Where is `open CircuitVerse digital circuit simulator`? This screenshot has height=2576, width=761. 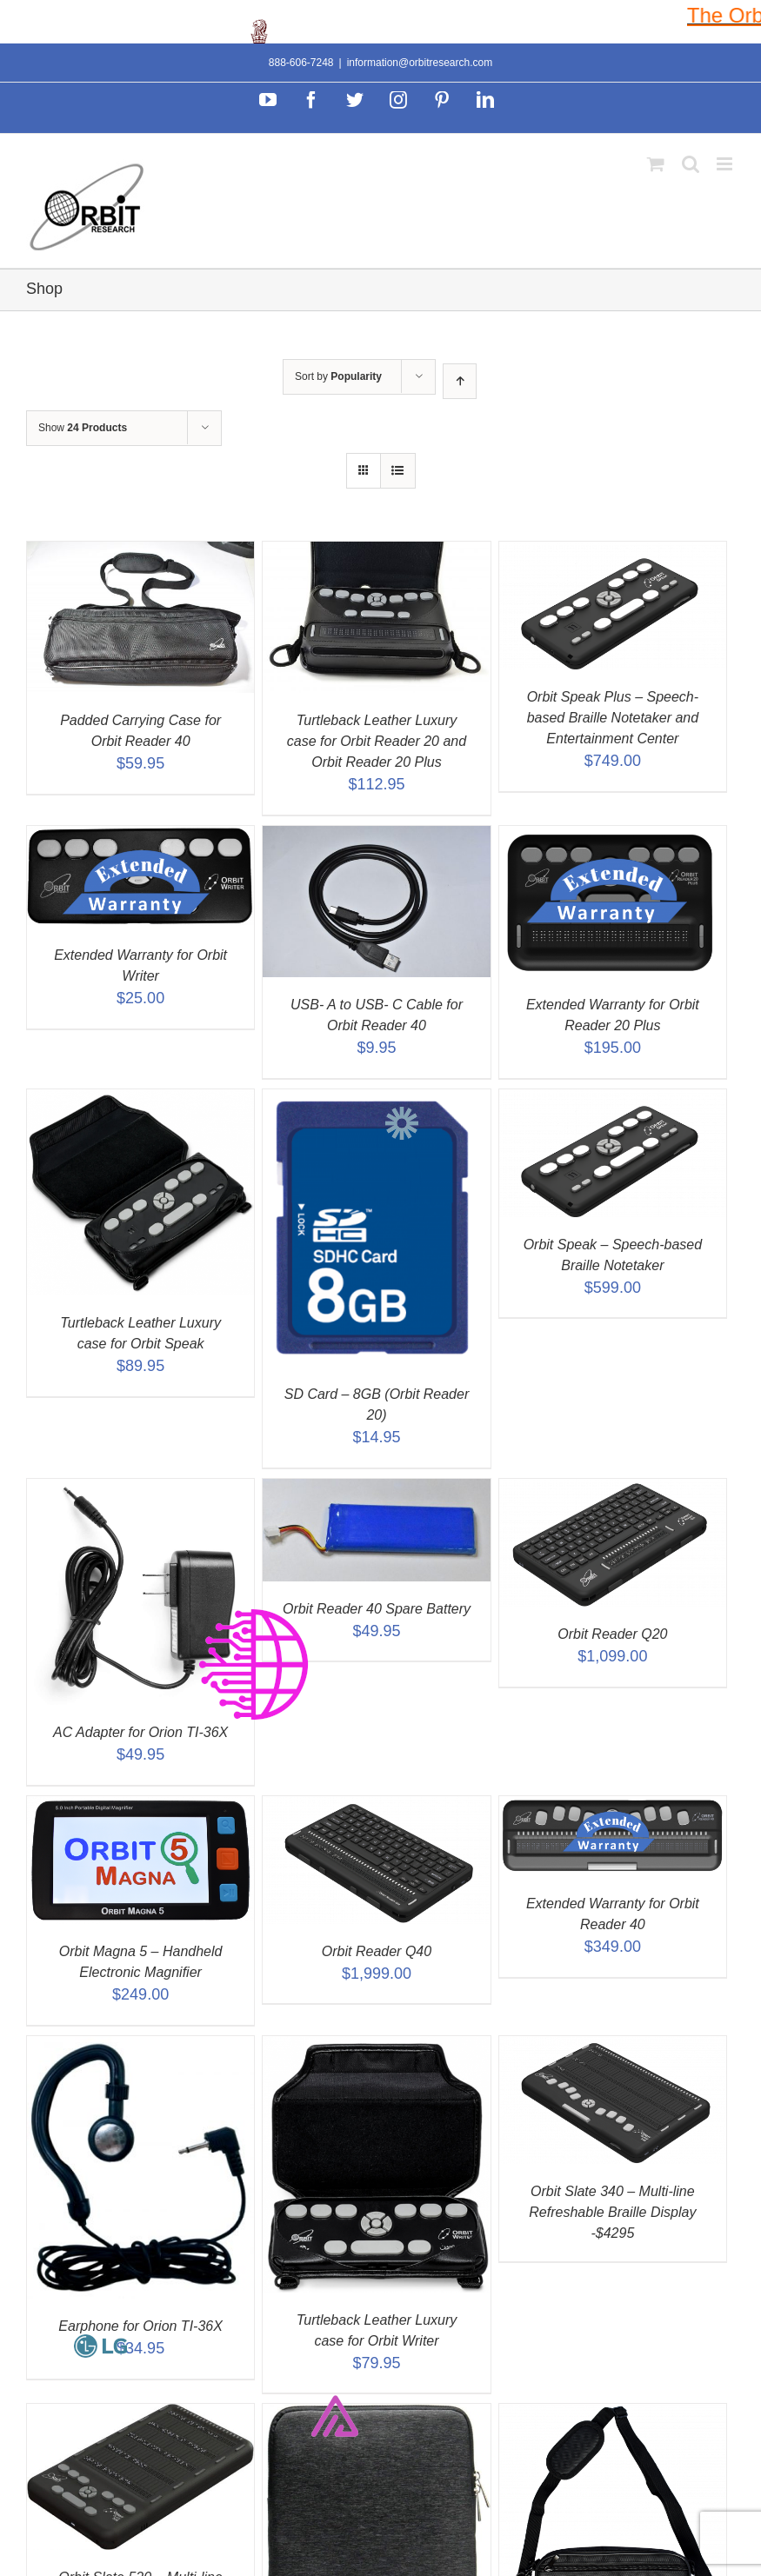
open CircuitVerse digital circuit simulator is located at coordinates (253, 1664).